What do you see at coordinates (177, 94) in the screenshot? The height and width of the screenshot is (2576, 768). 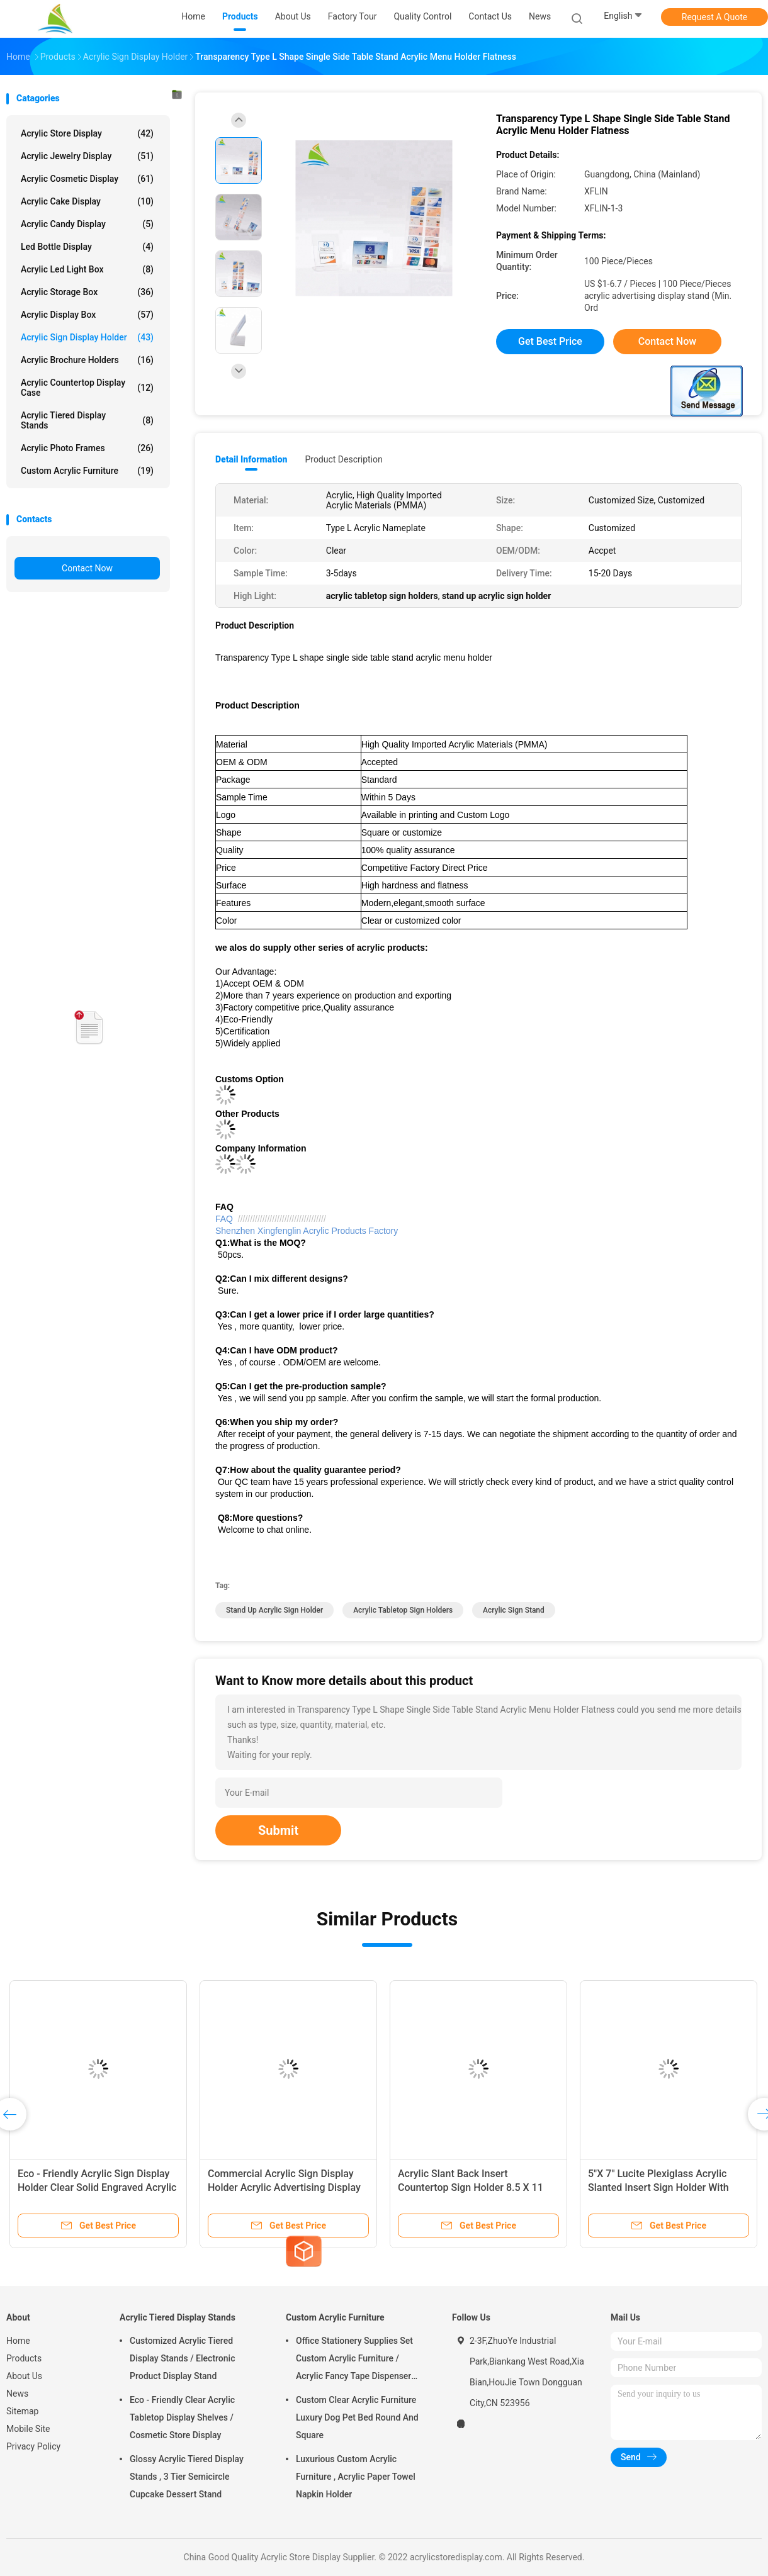 I see `open downloads folder` at bounding box center [177, 94].